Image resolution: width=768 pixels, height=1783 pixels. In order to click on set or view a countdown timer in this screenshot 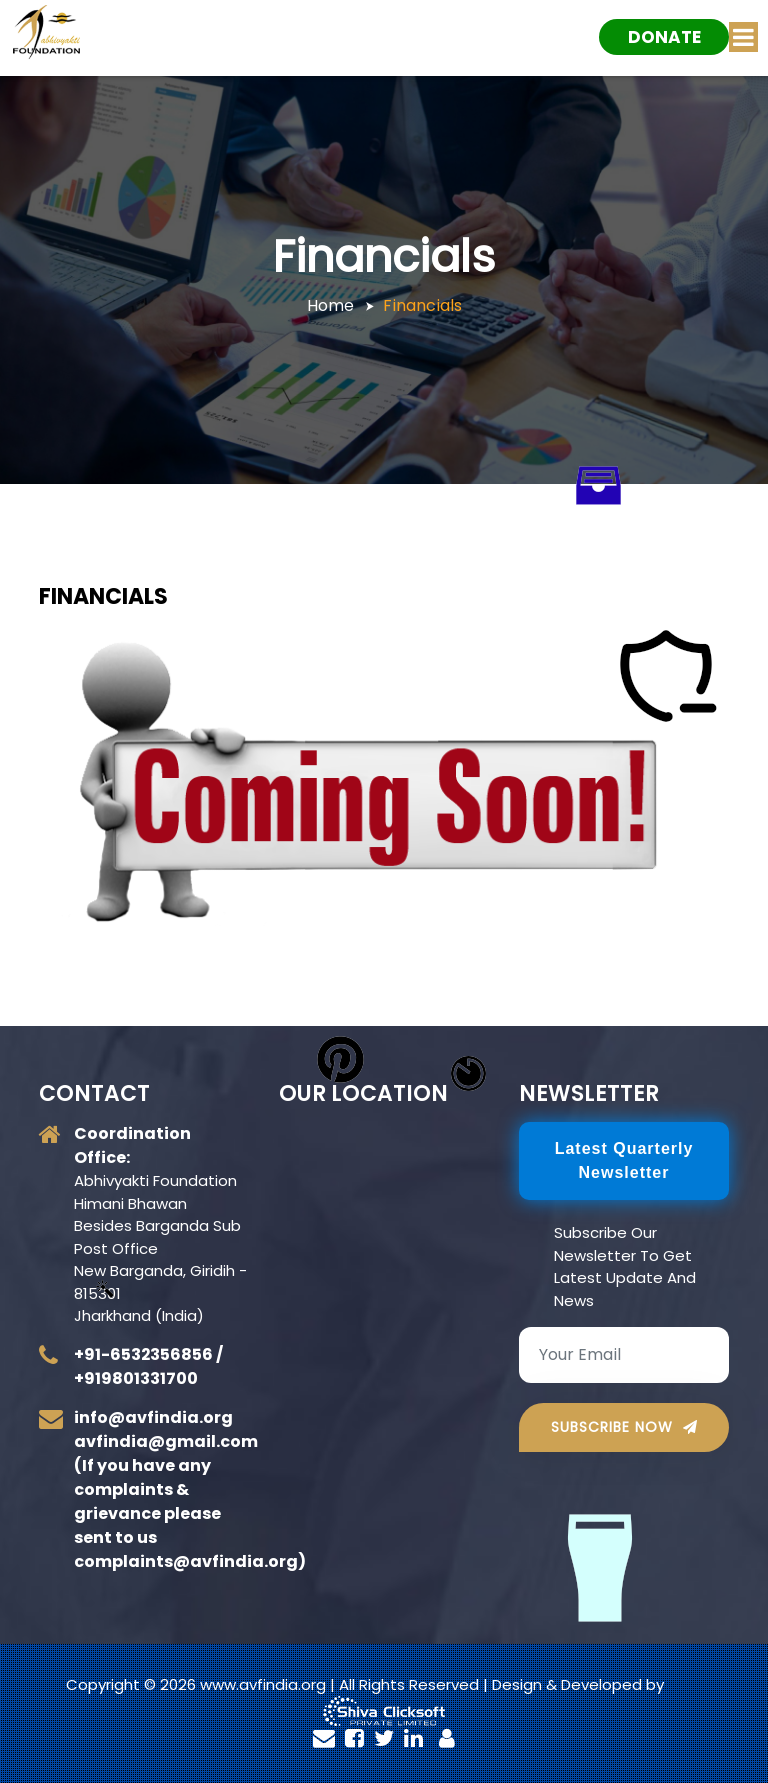, I will do `click(468, 1073)`.